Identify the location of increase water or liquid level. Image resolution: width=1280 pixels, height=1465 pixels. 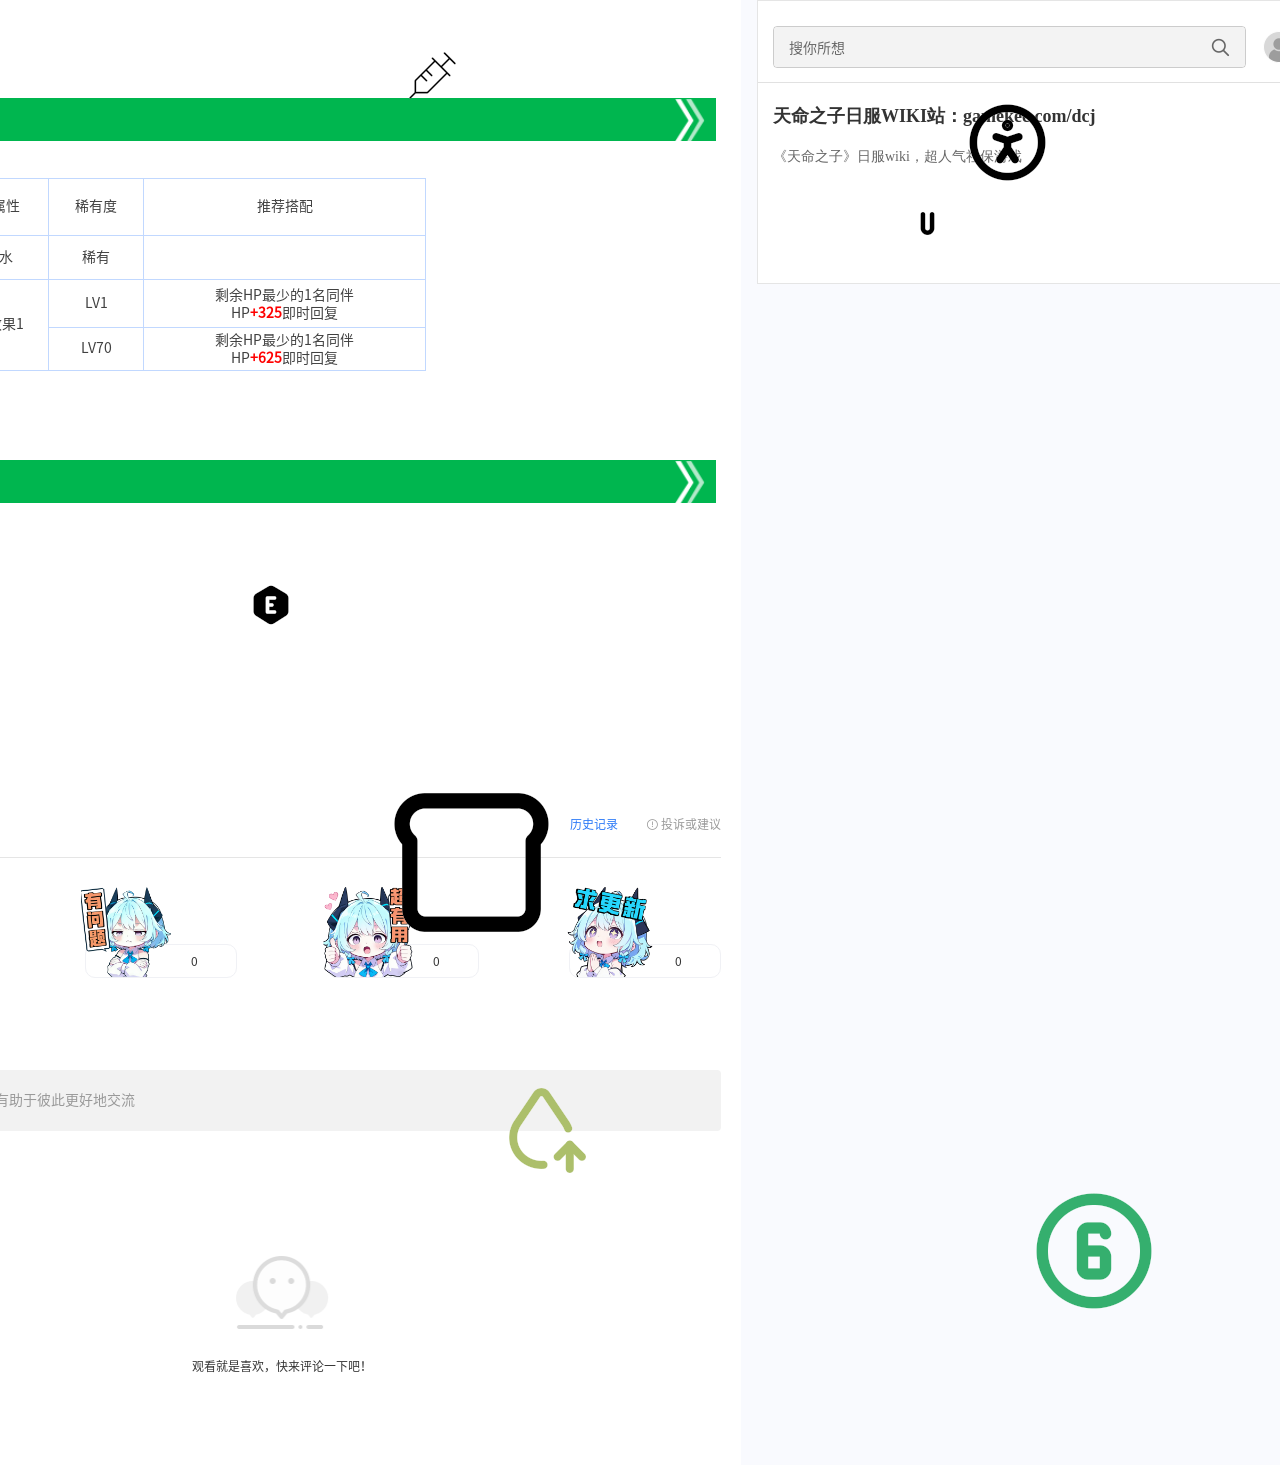
(541, 1128).